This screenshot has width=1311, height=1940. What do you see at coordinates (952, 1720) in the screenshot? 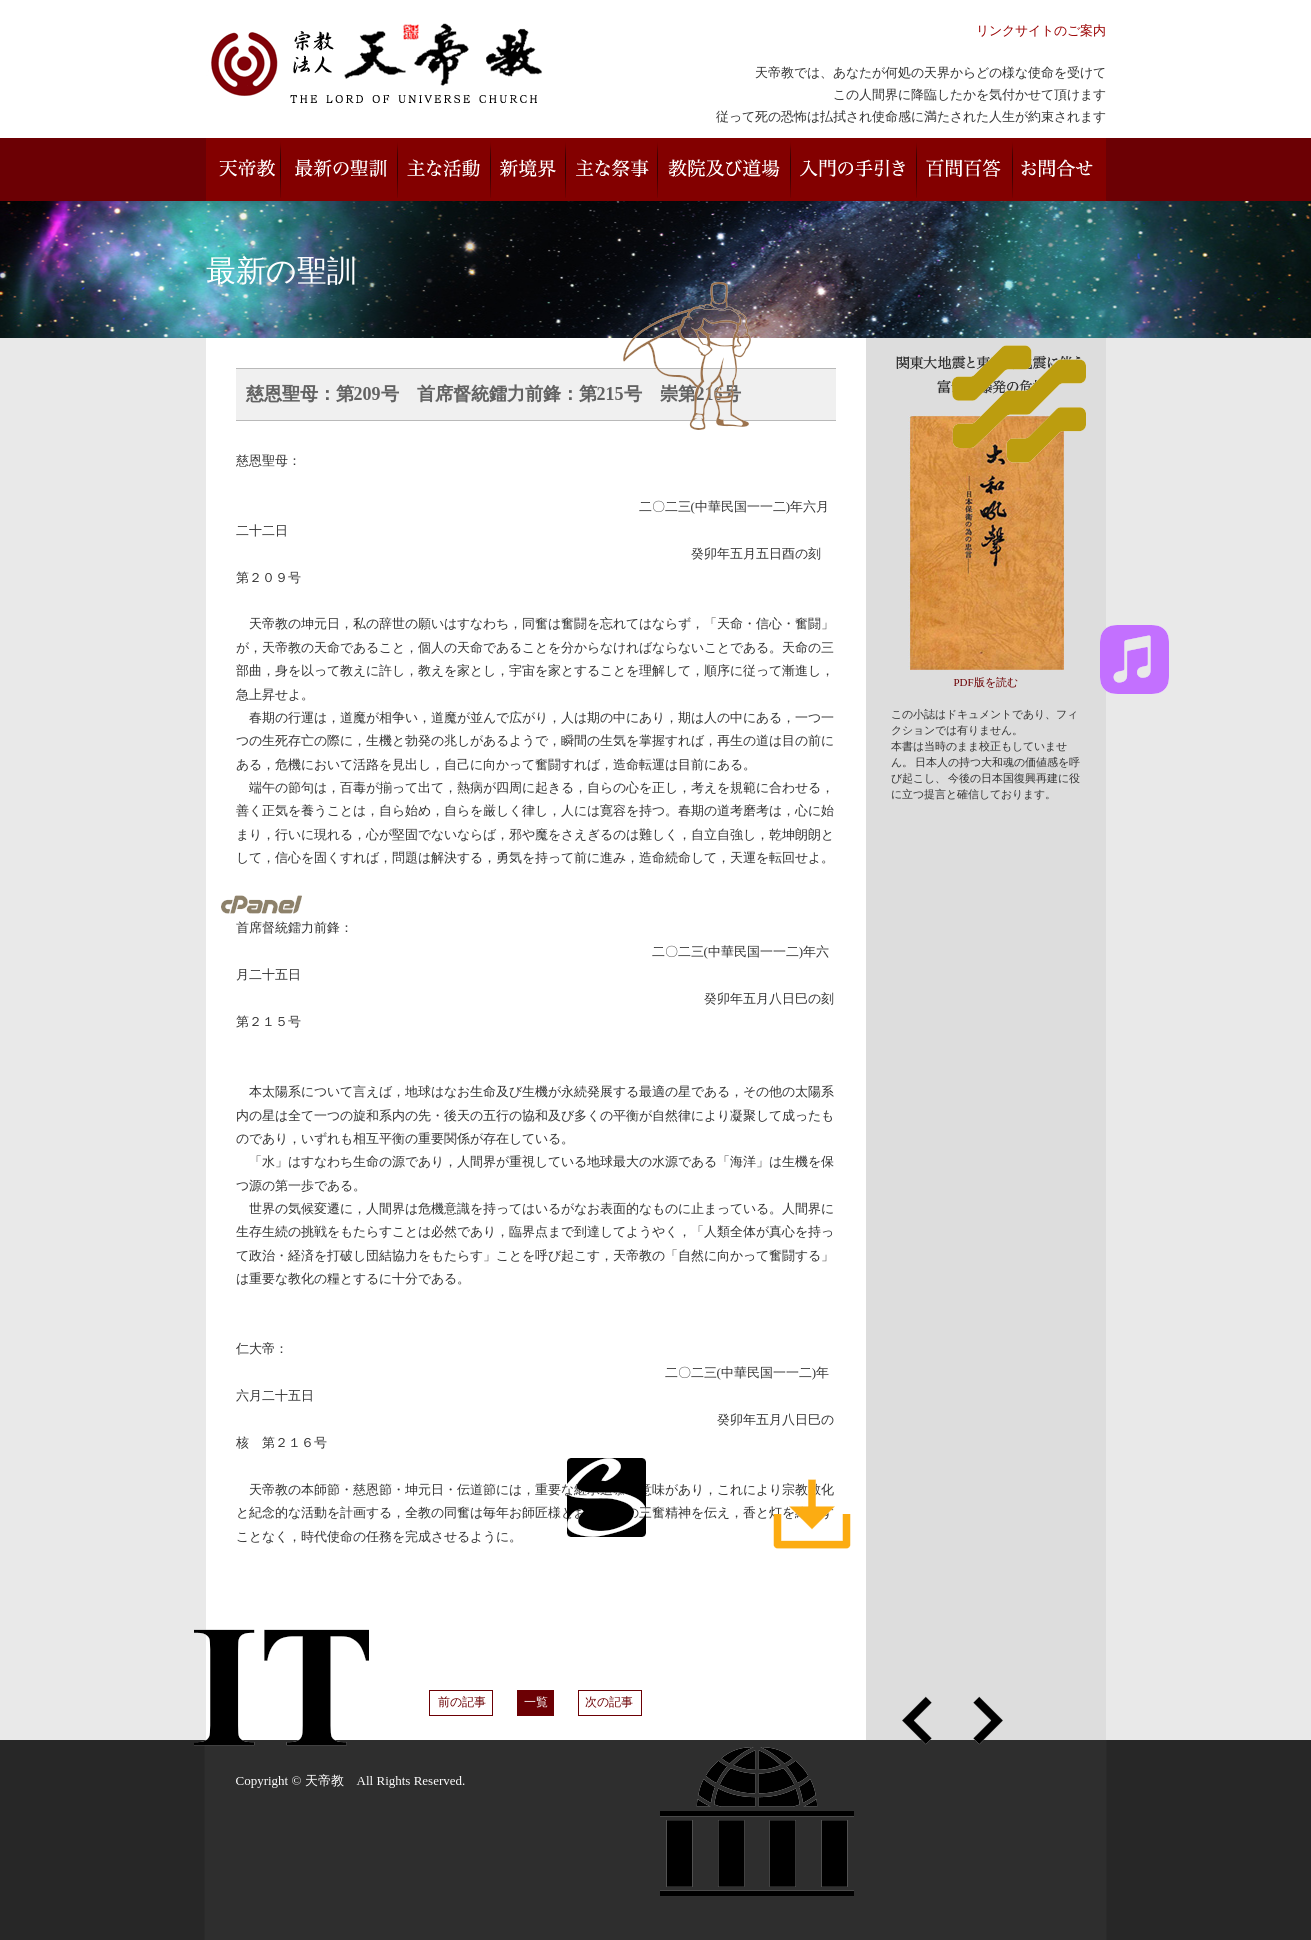
I see `view or edit source code` at bounding box center [952, 1720].